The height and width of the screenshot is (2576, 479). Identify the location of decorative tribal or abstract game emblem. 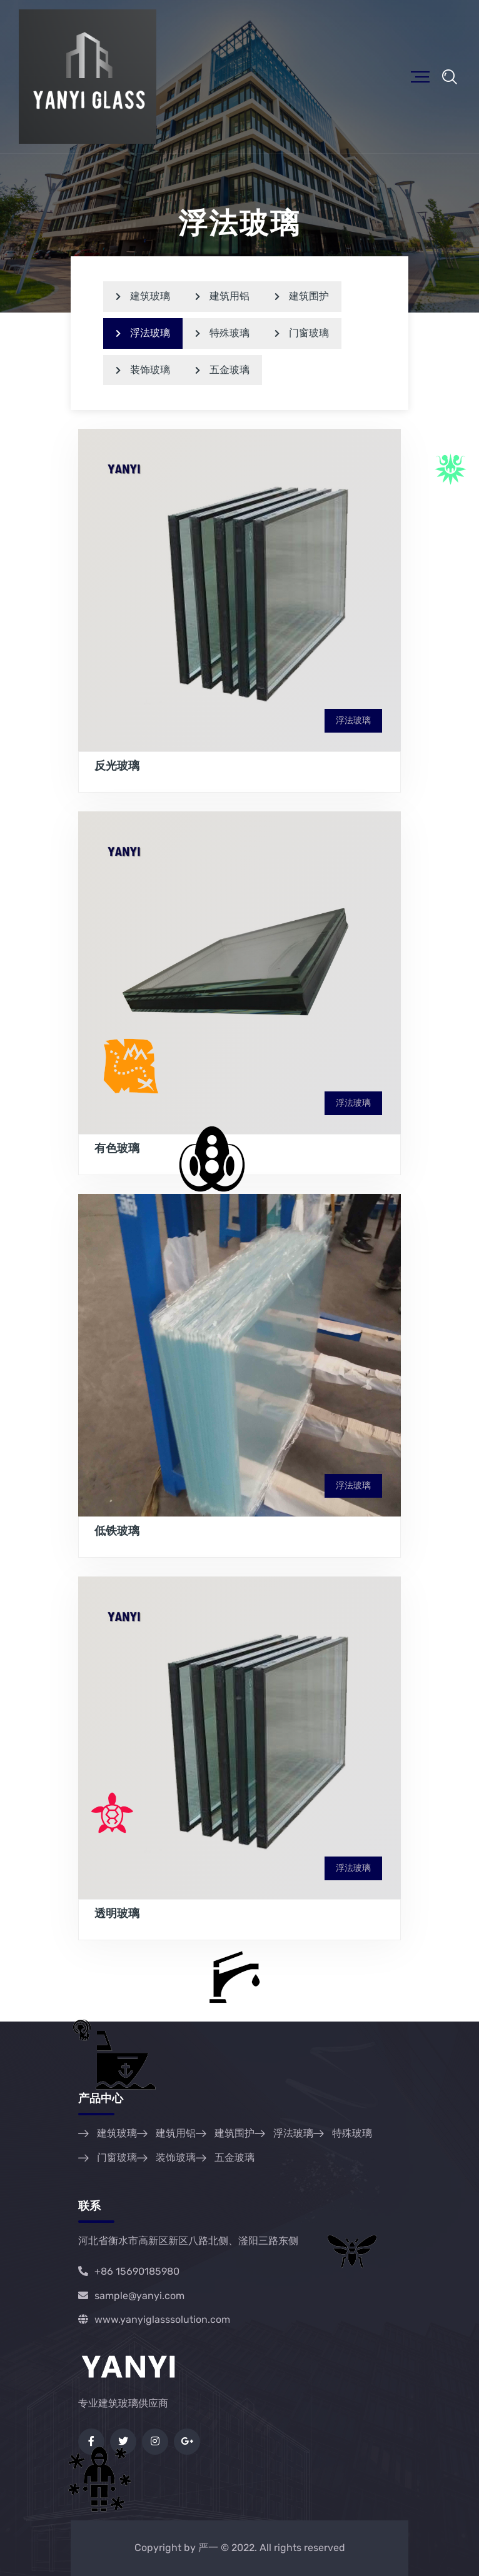
(450, 469).